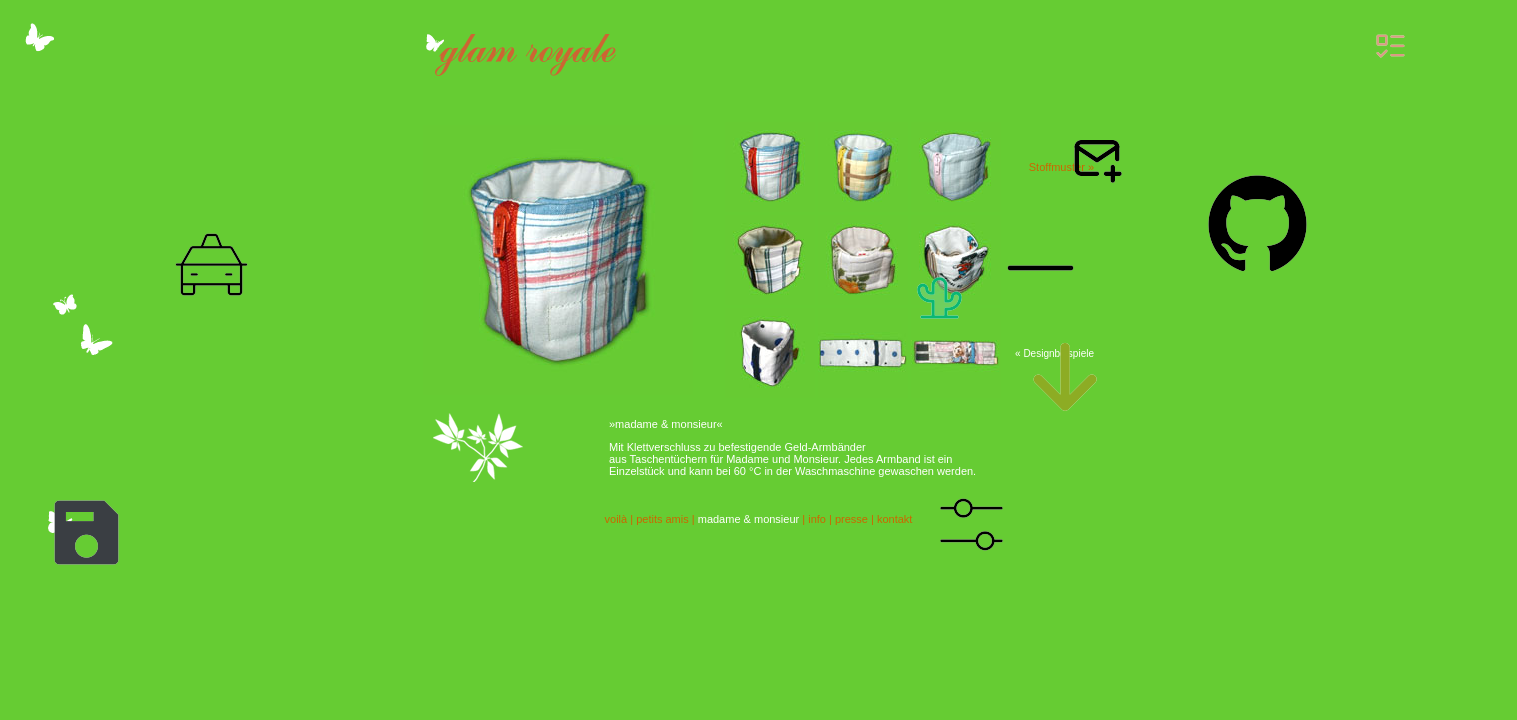 Image resolution: width=1517 pixels, height=720 pixels. What do you see at coordinates (1063, 374) in the screenshot?
I see `scroll down or view more content` at bounding box center [1063, 374].